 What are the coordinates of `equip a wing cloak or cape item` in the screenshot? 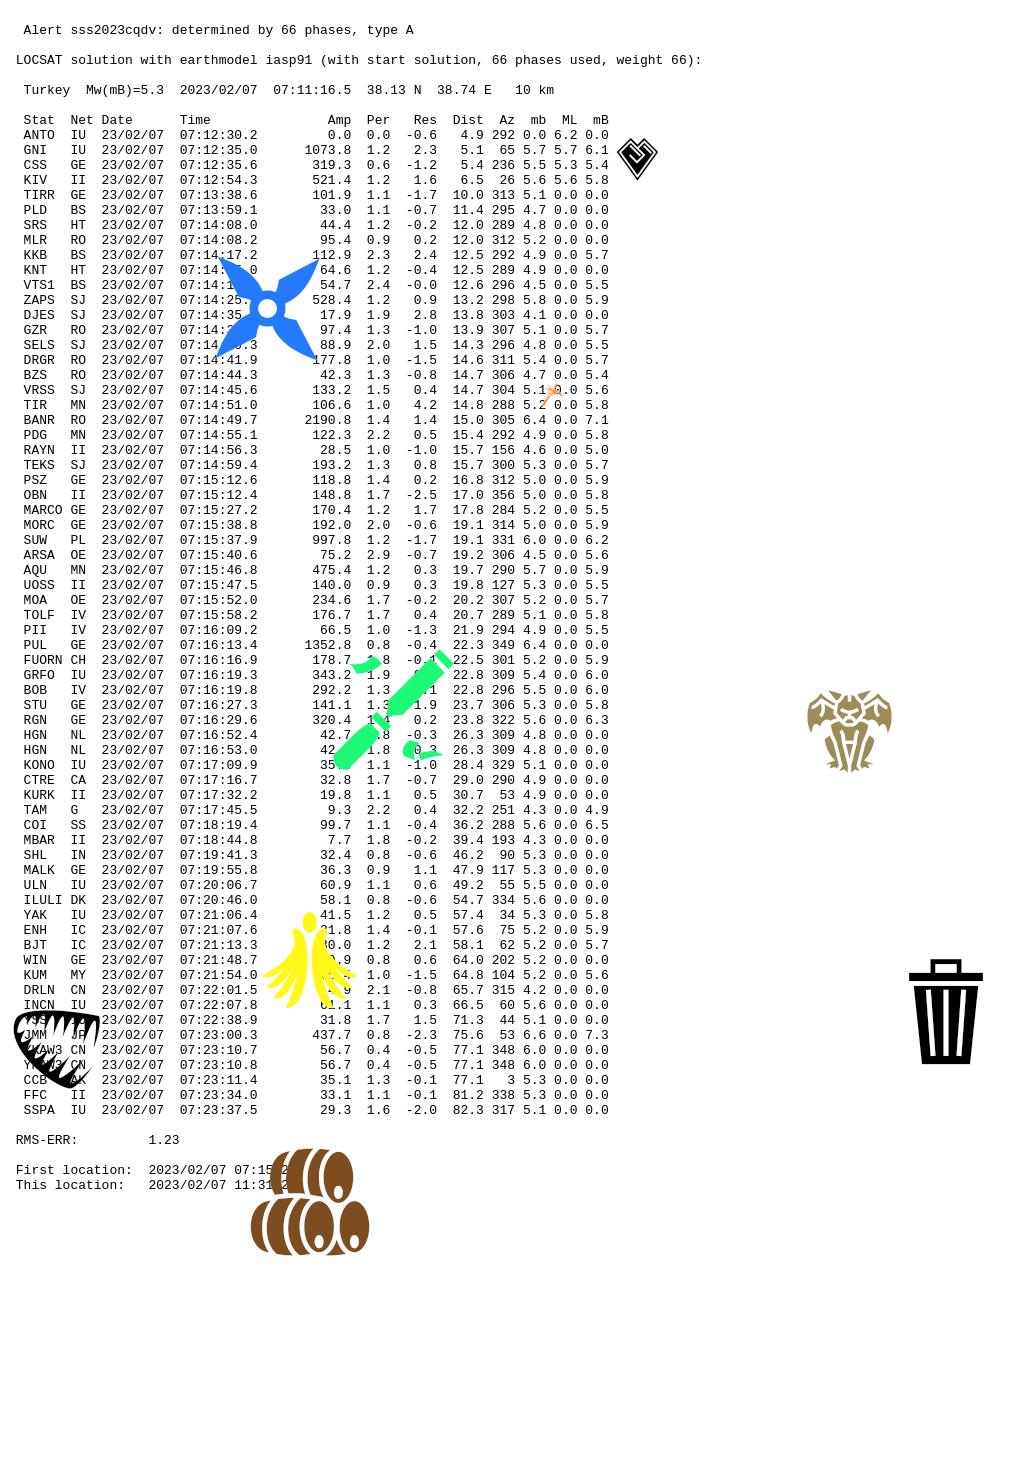 It's located at (310, 960).